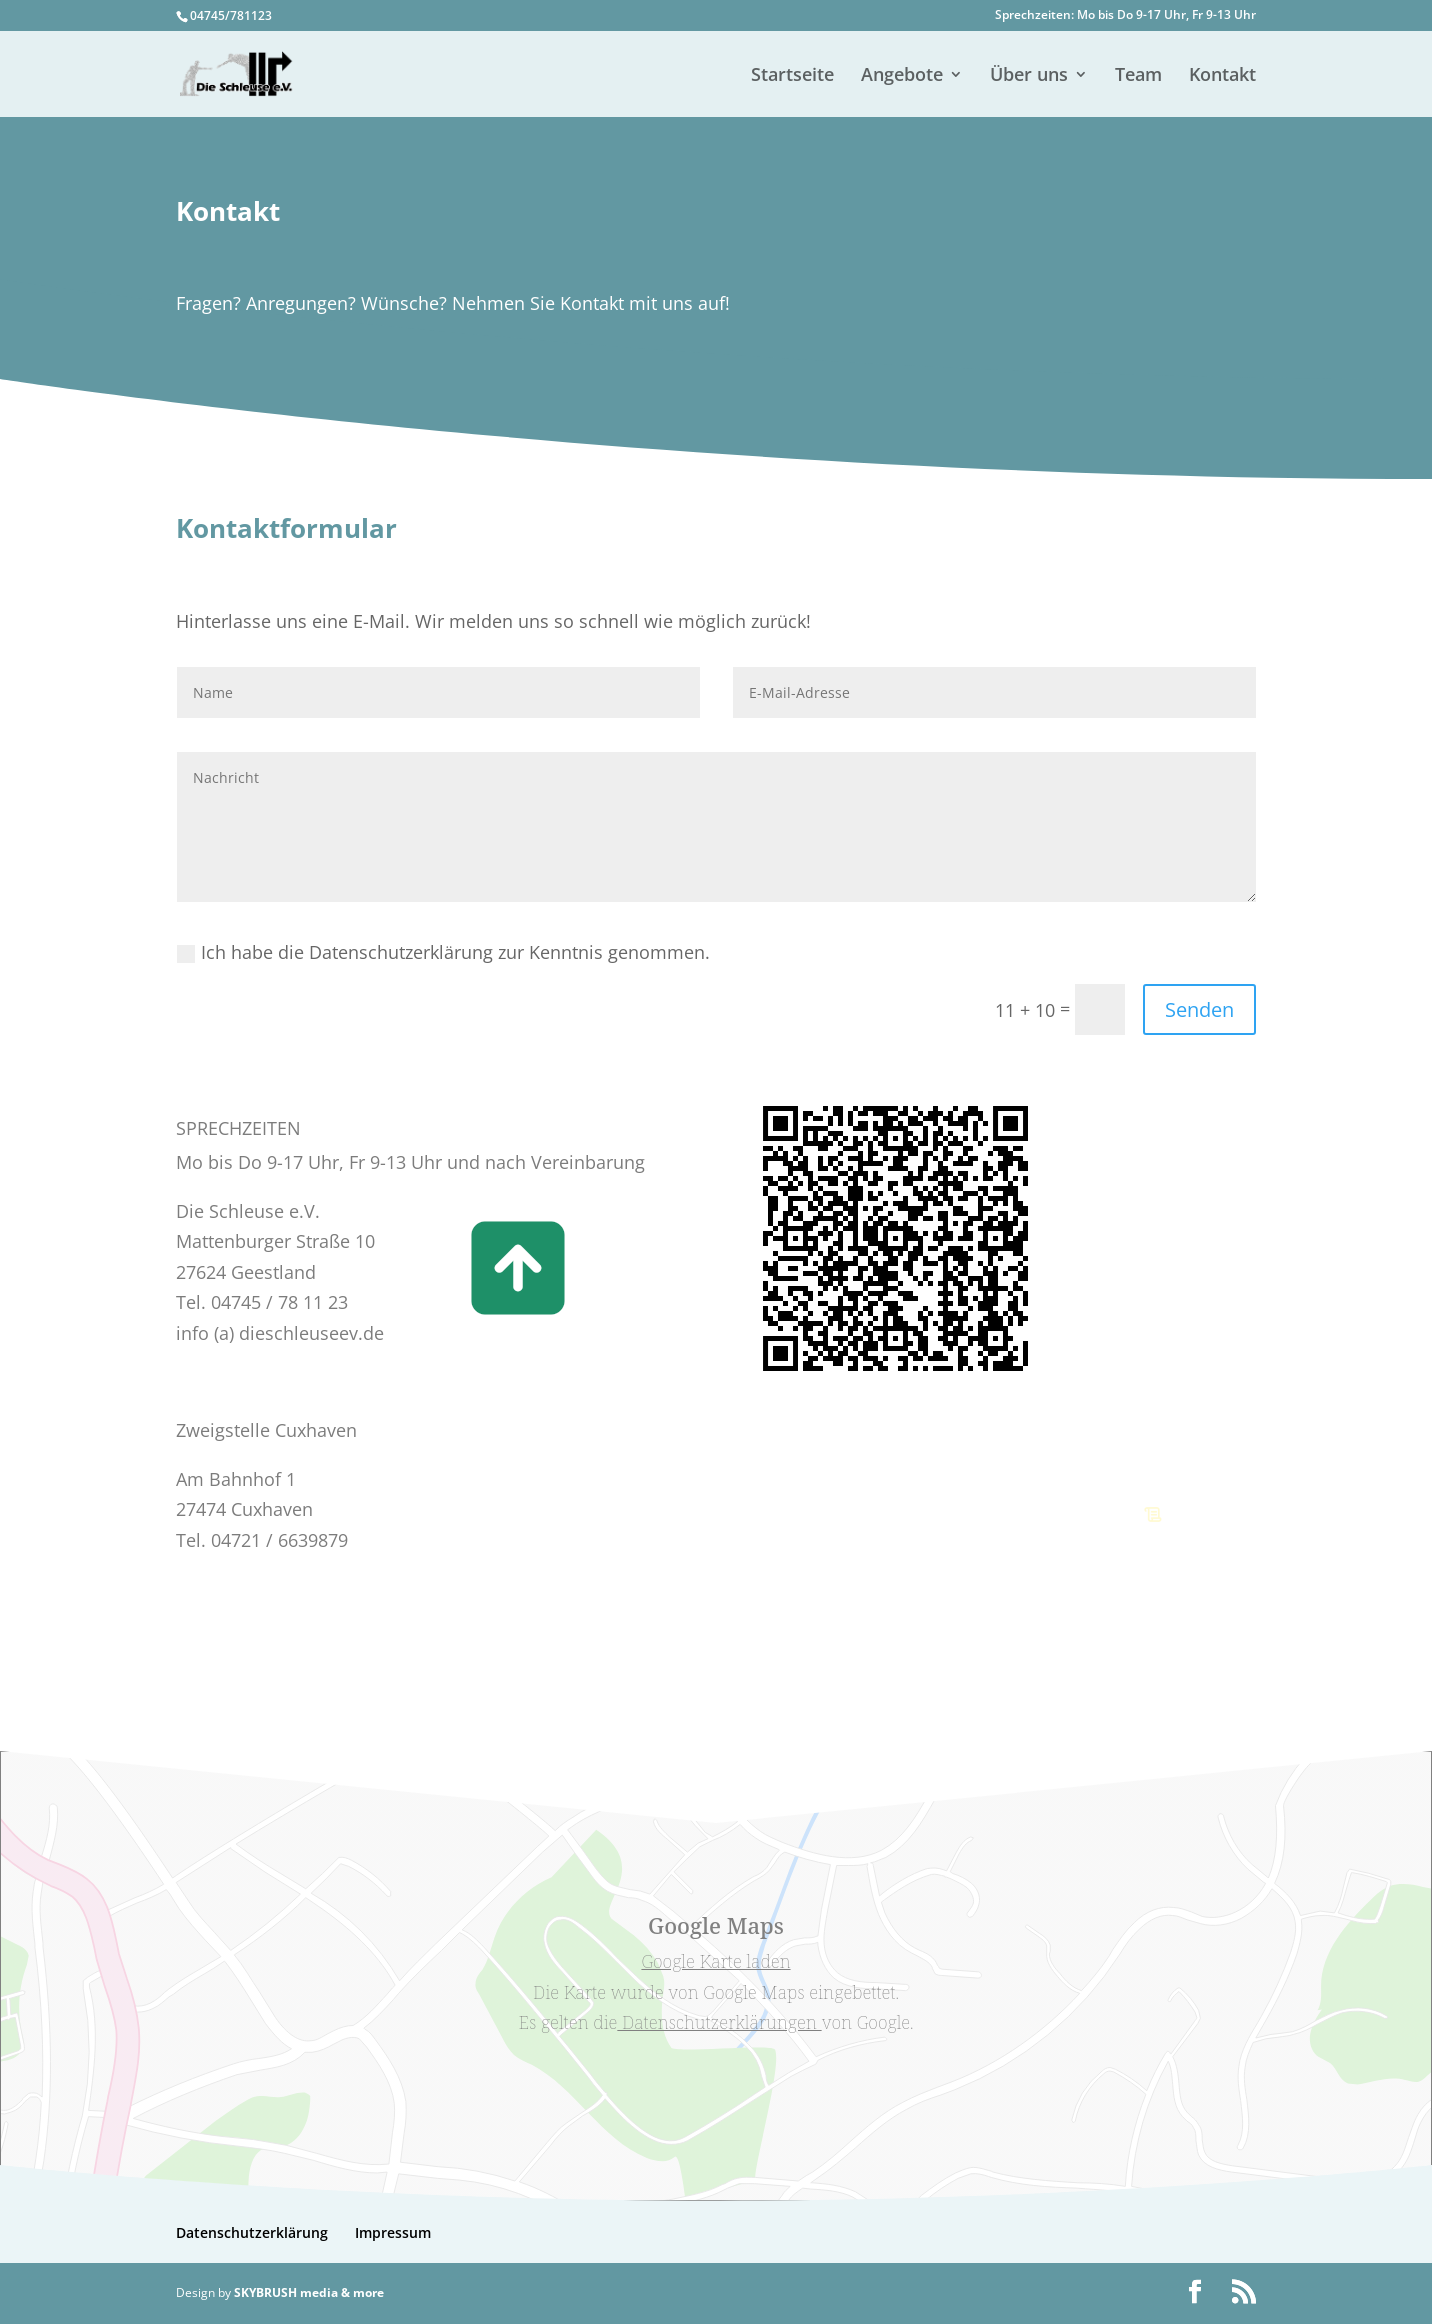 The width and height of the screenshot is (1432, 2324). I want to click on upload a file or document, so click(518, 1268).